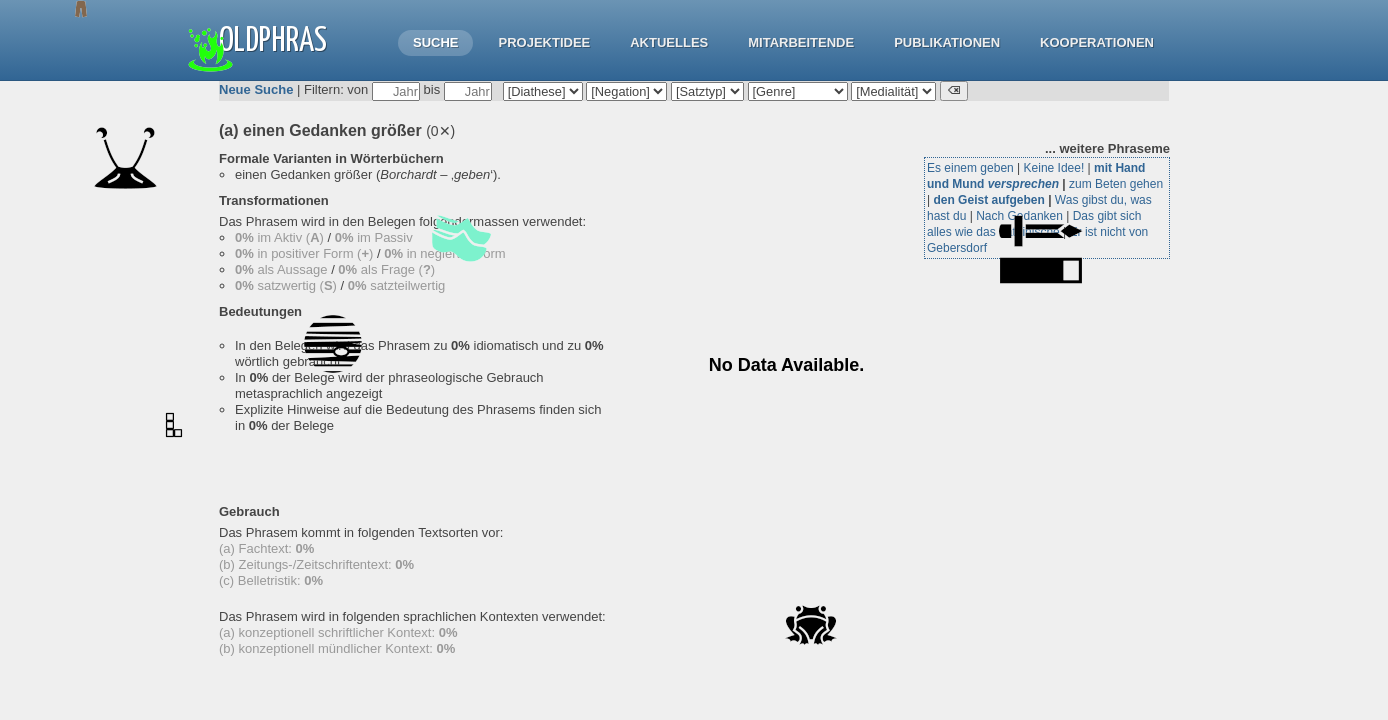 This screenshot has width=1388, height=720. Describe the element at coordinates (125, 156) in the screenshot. I see `indicates slow loading or processing speed` at that location.